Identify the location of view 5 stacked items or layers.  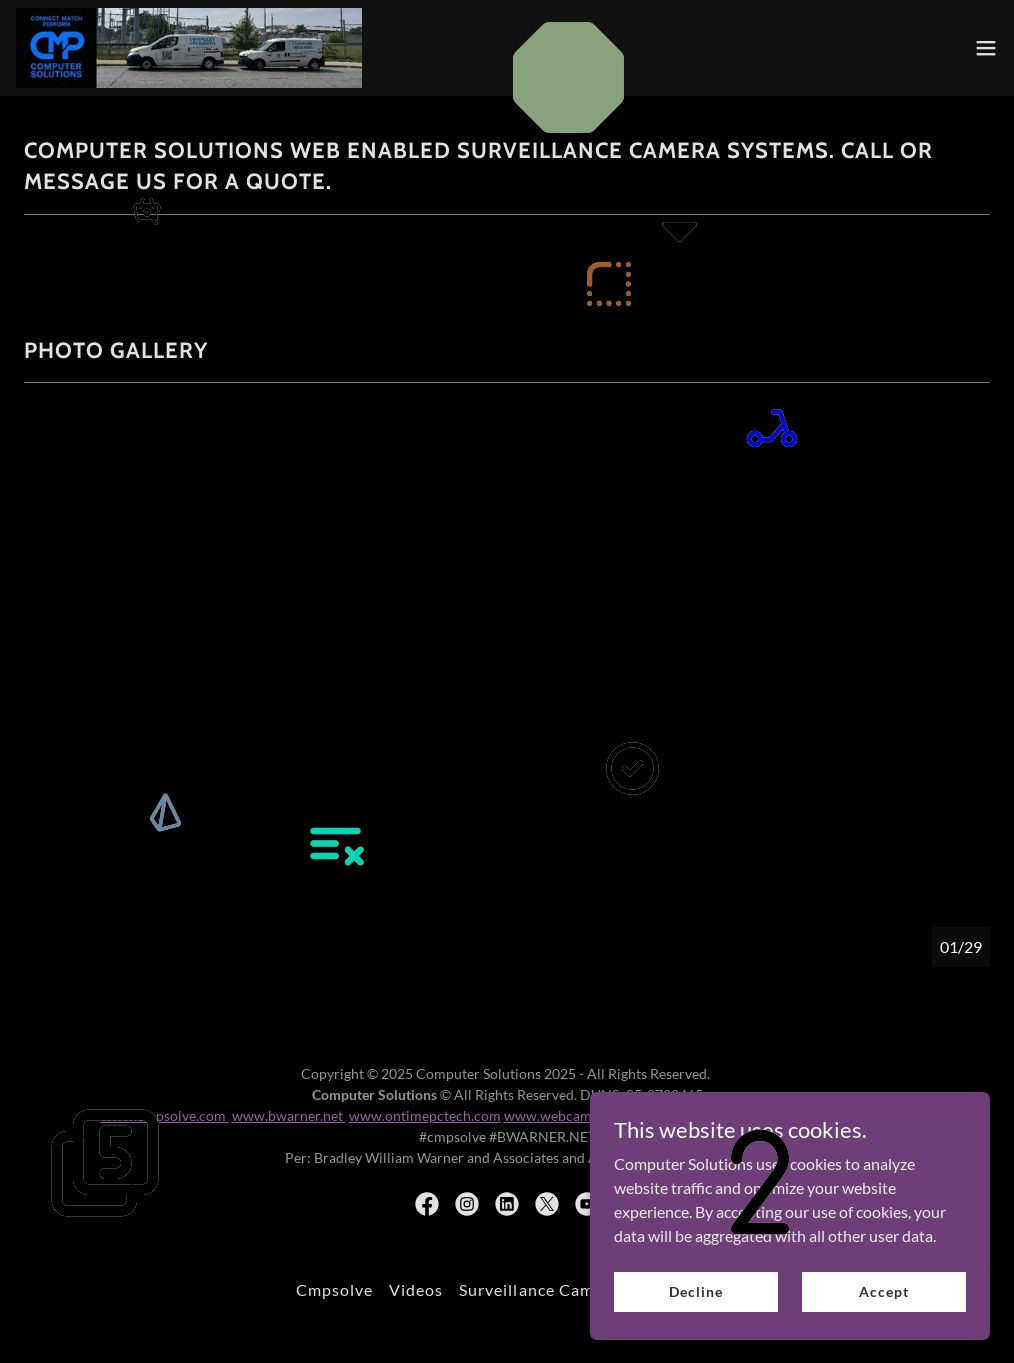
(105, 1163).